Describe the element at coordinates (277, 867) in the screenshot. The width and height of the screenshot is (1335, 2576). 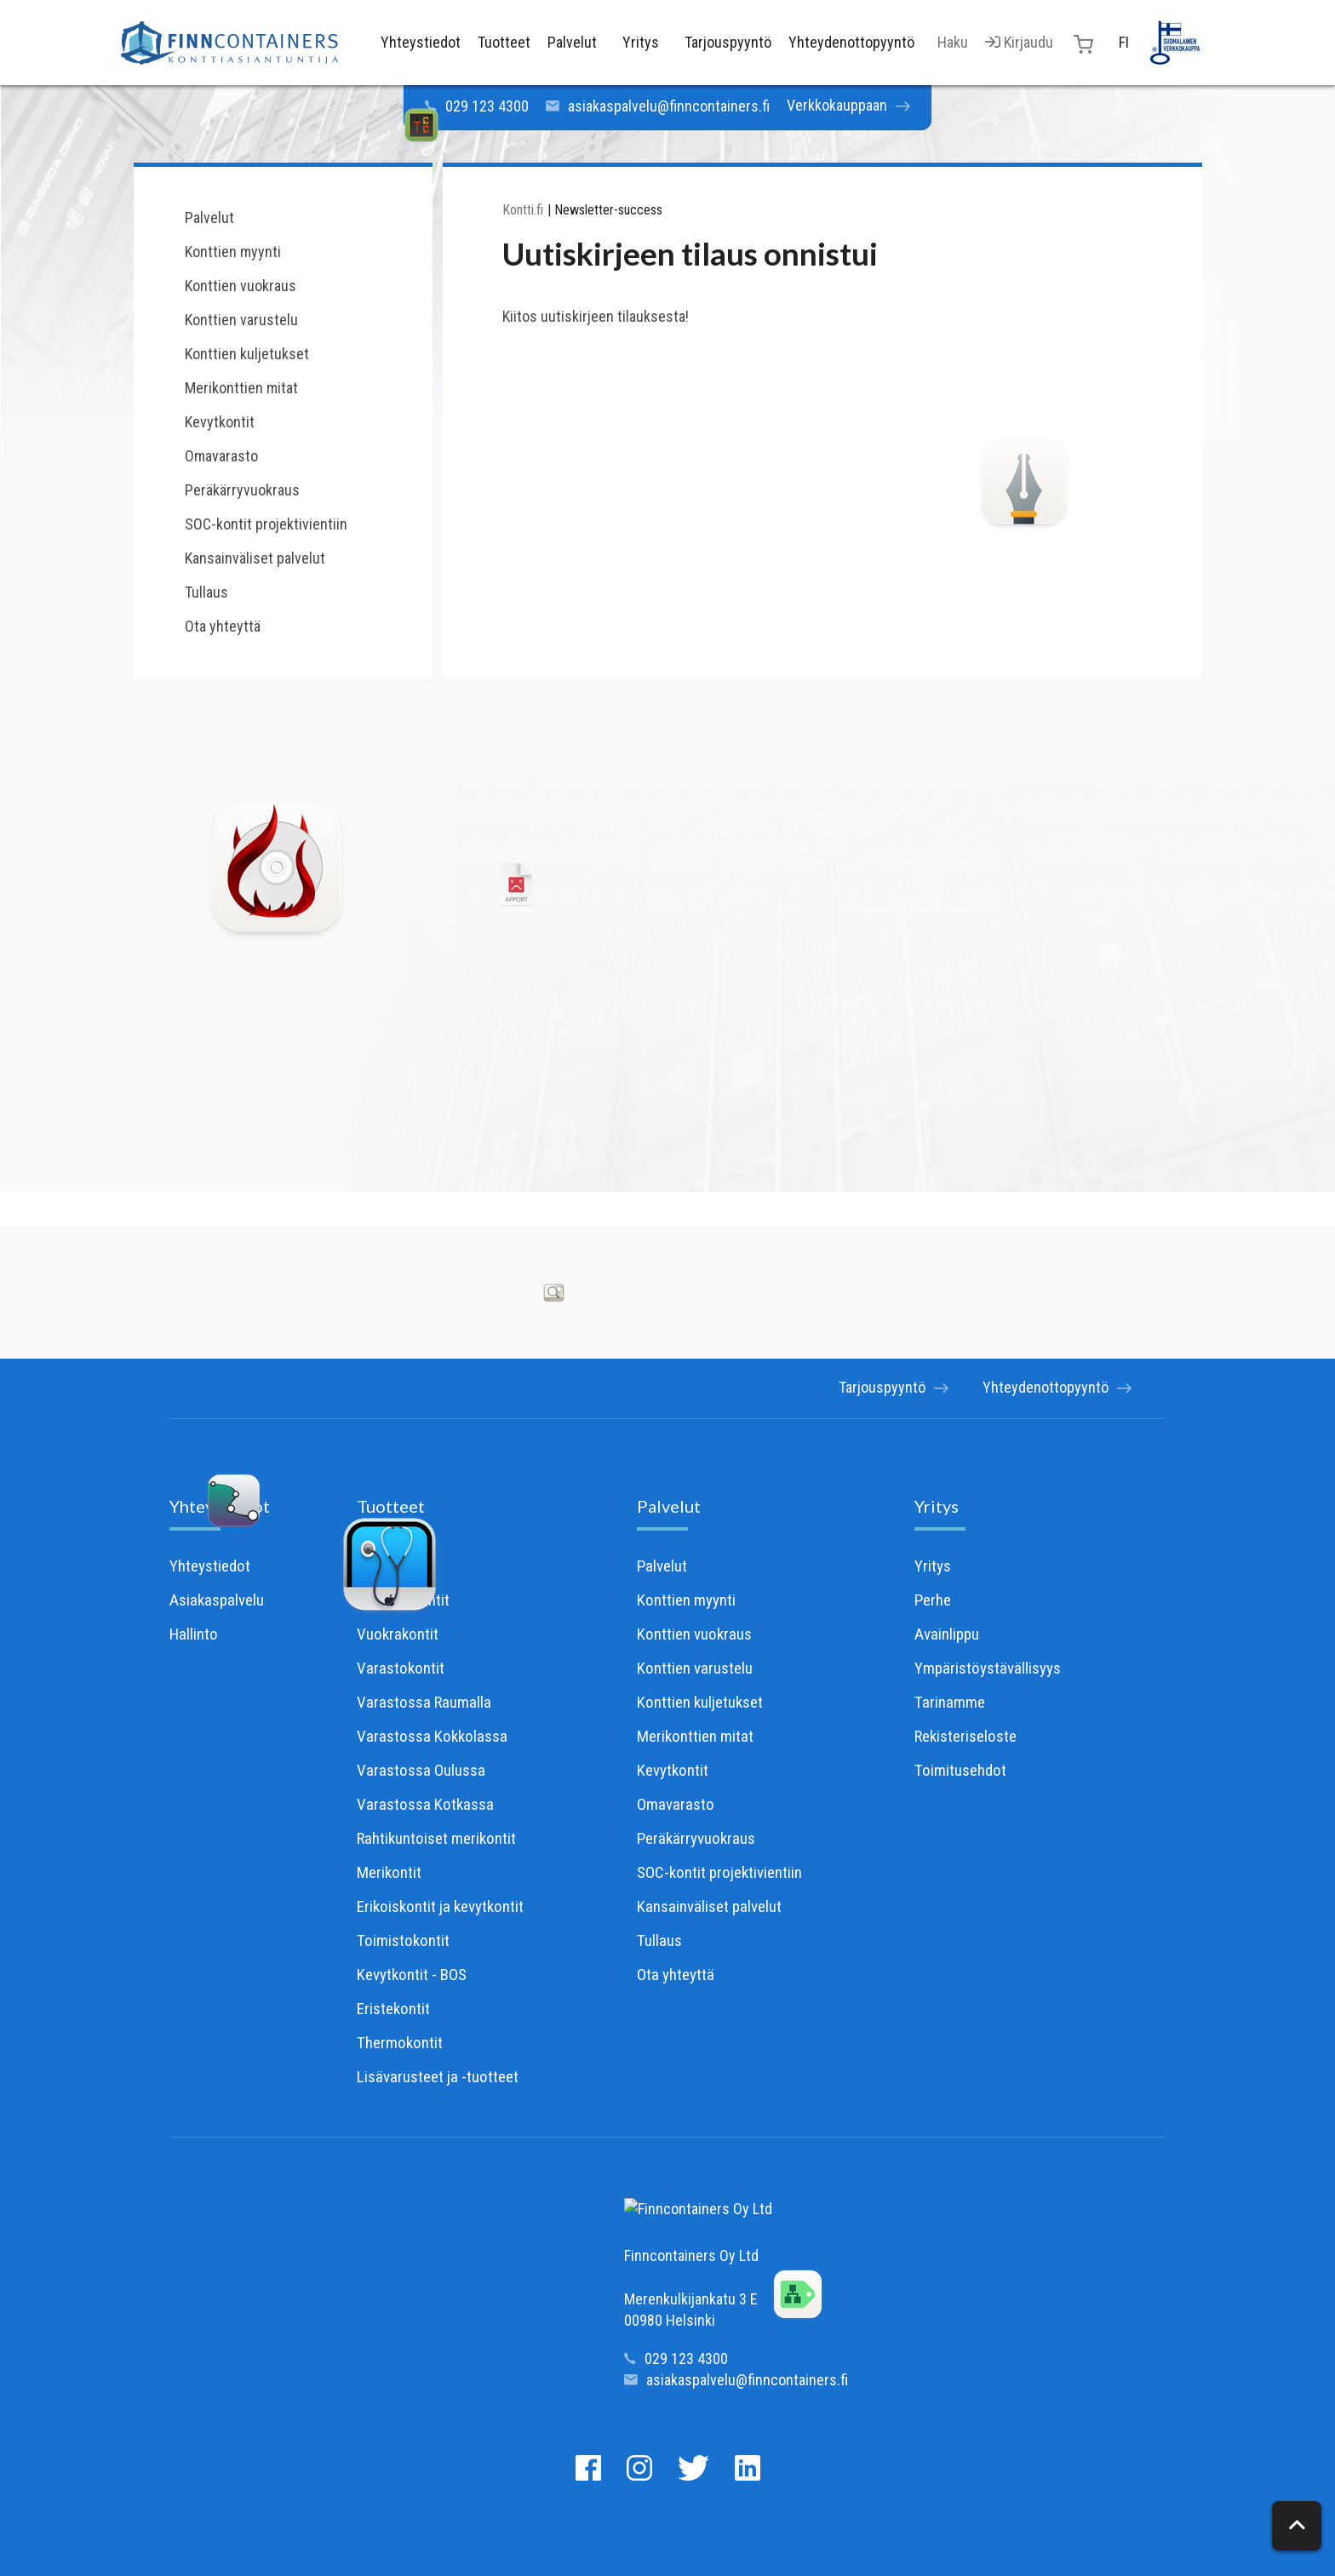
I see `open brasero disc burning application` at that location.